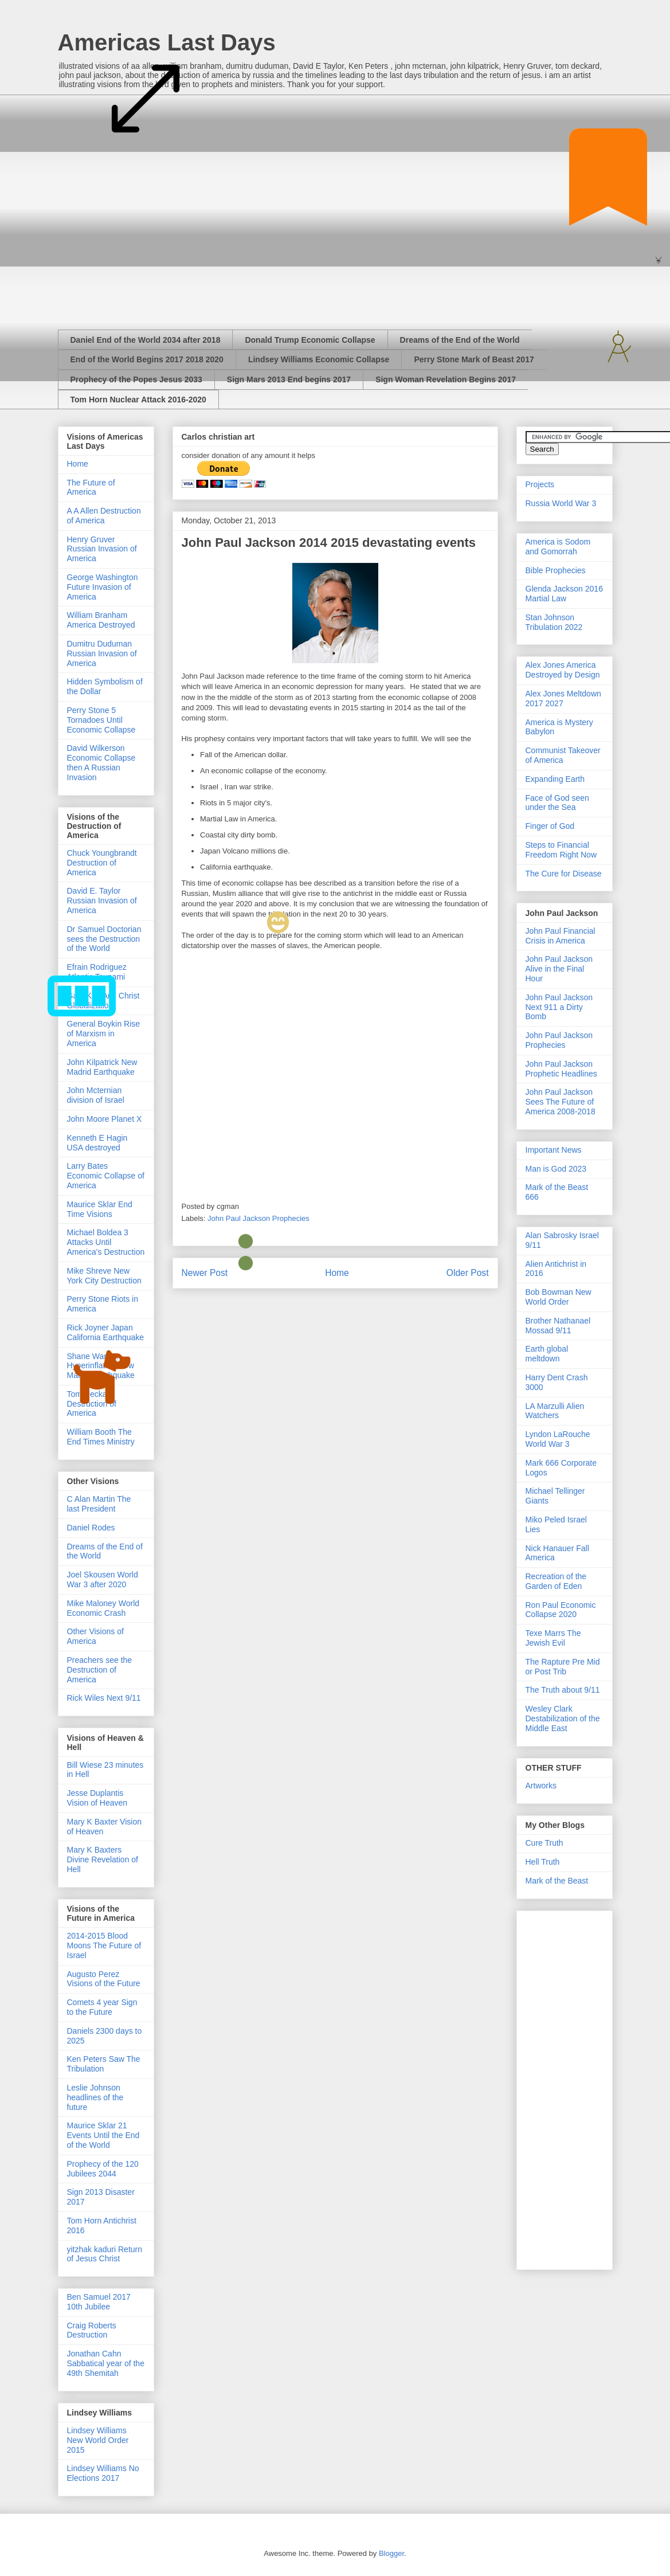 The height and width of the screenshot is (2576, 670). Describe the element at coordinates (659, 260) in the screenshot. I see `view prices in japanese yen` at that location.